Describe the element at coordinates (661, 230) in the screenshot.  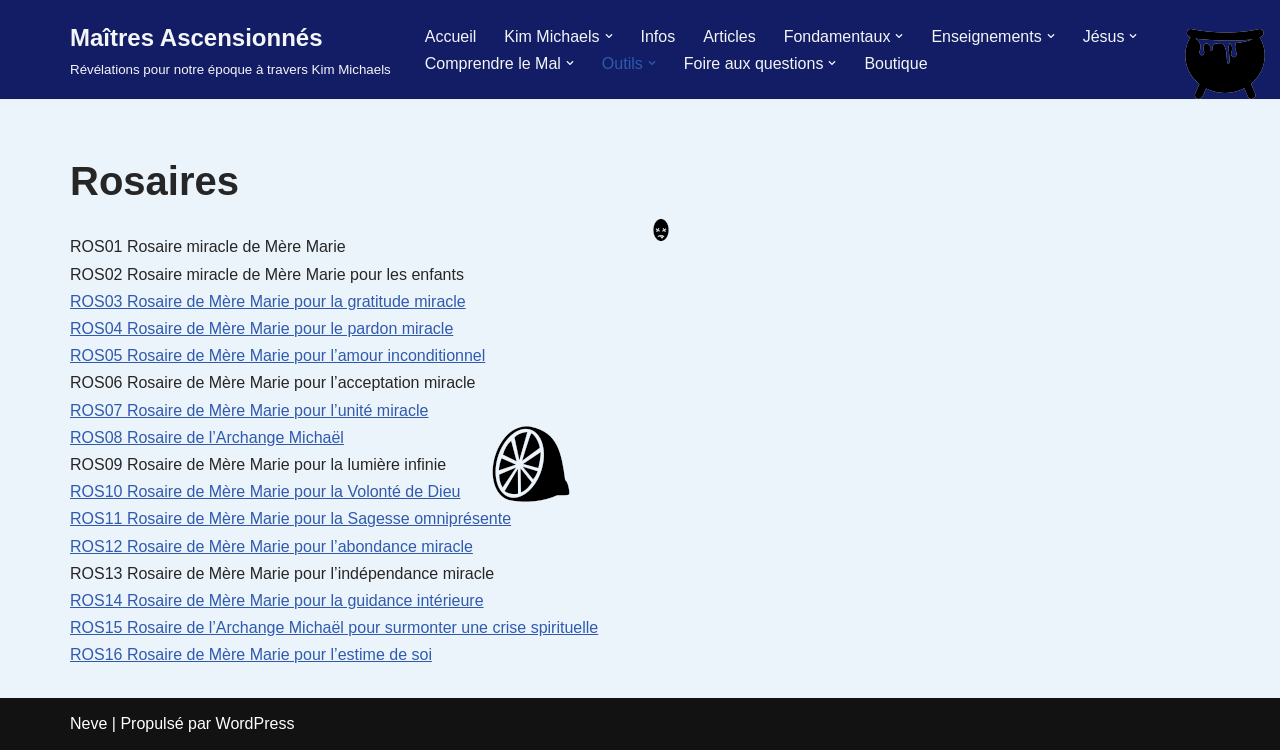
I see `indicates game over or player death` at that location.